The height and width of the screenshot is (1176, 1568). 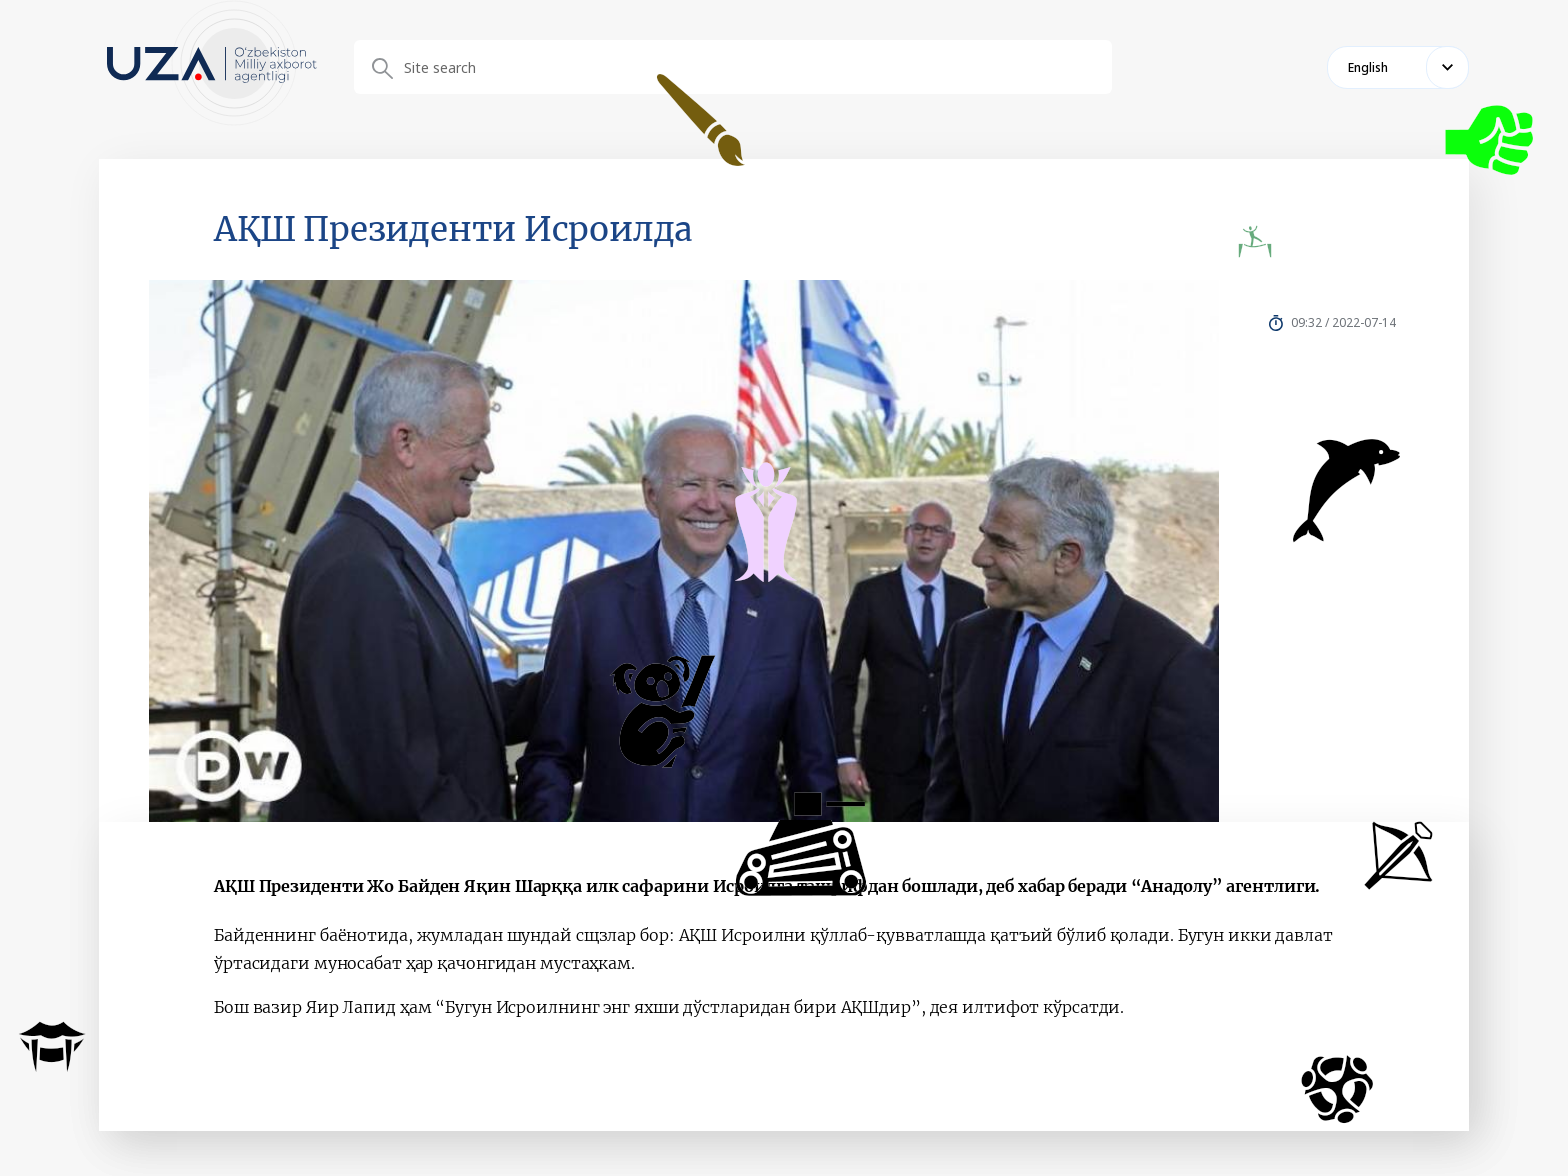 I want to click on vampire or monster character selection, so click(x=52, y=1044).